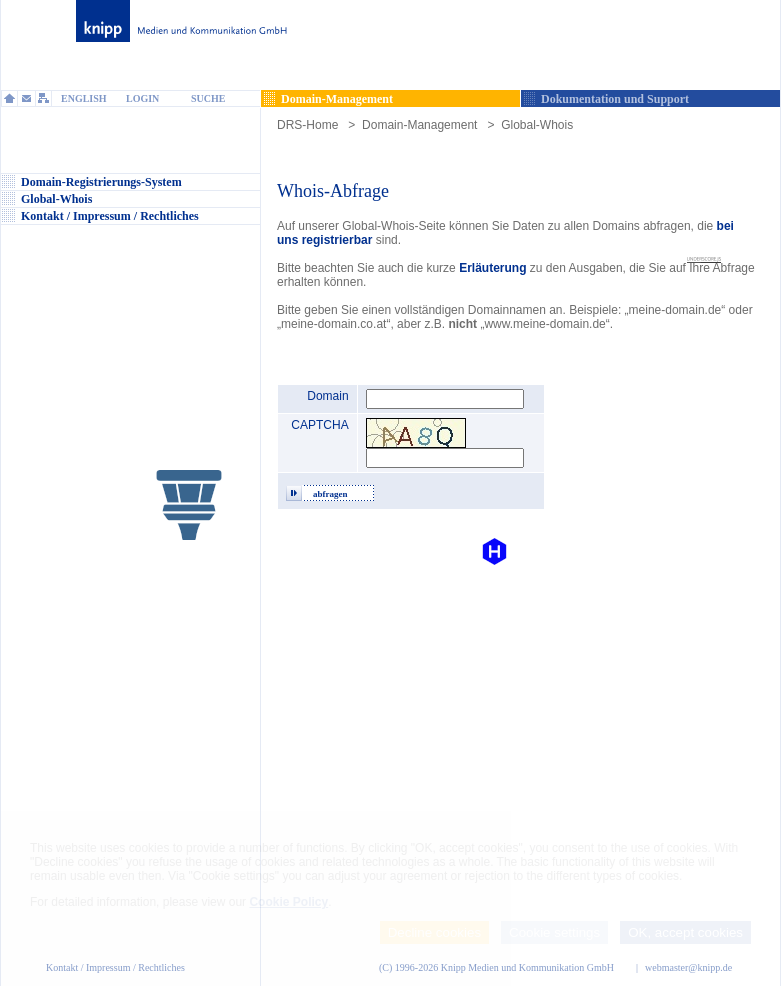 The height and width of the screenshot is (986, 781). What do you see at coordinates (704, 260) in the screenshot?
I see `underscore.js library logo` at bounding box center [704, 260].